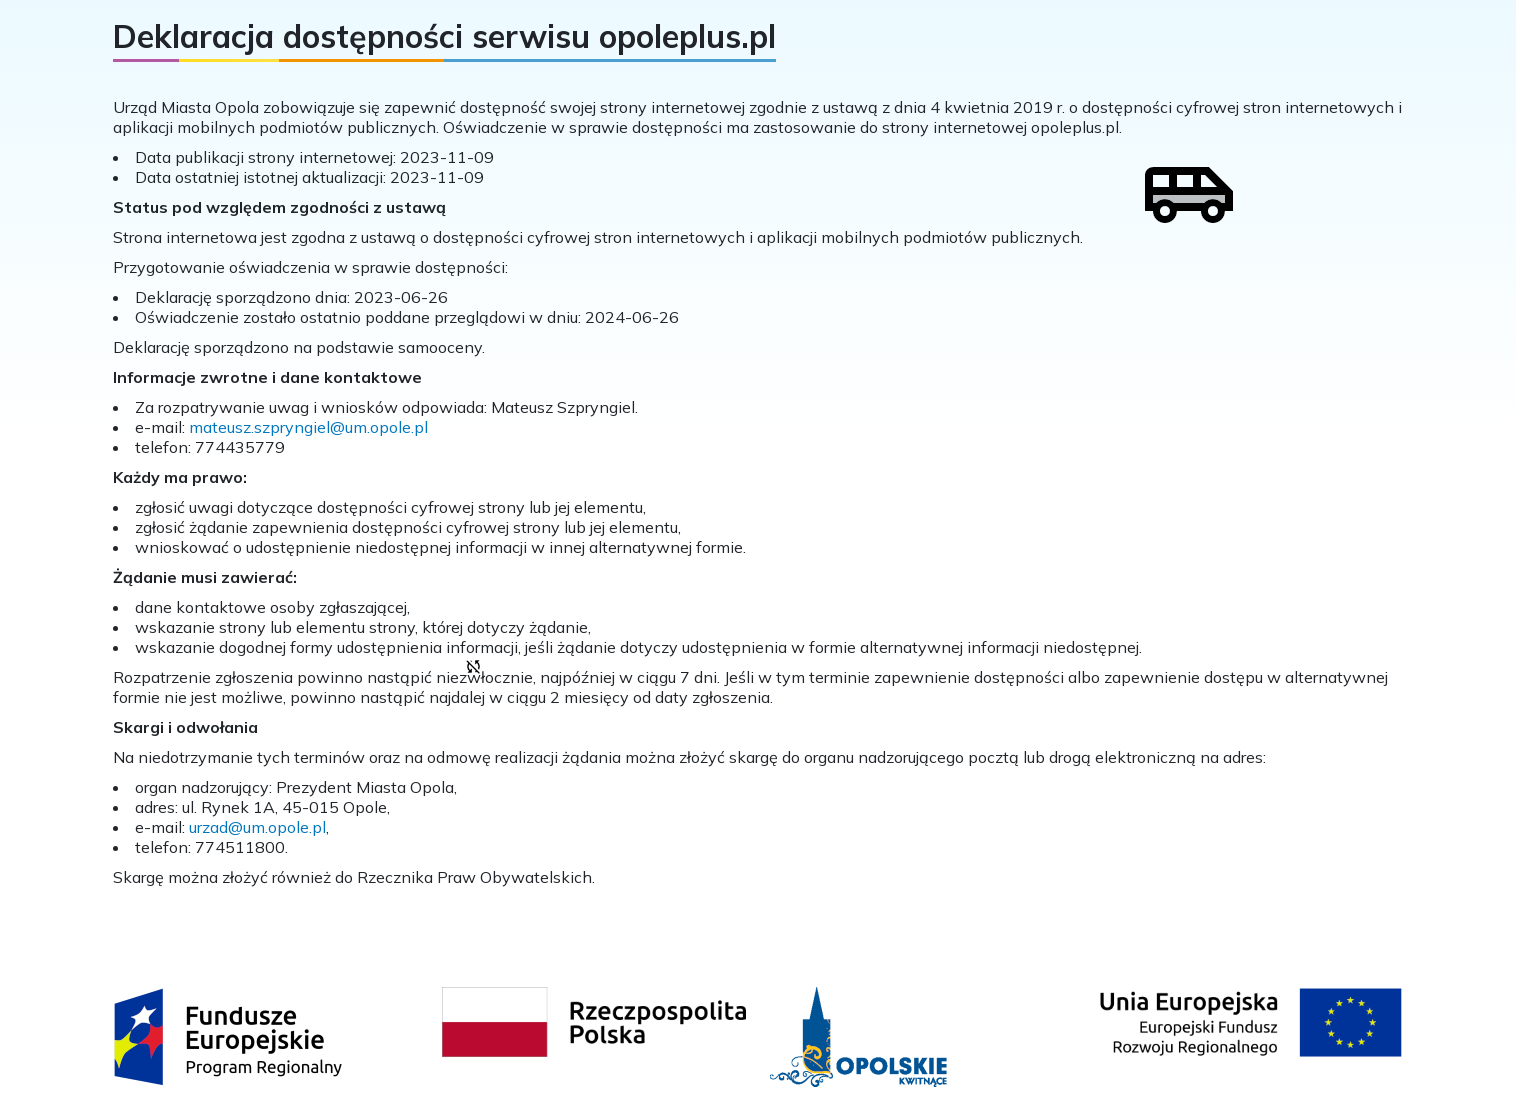  Describe the element at coordinates (473, 666) in the screenshot. I see `sync is disabled or turned off` at that location.